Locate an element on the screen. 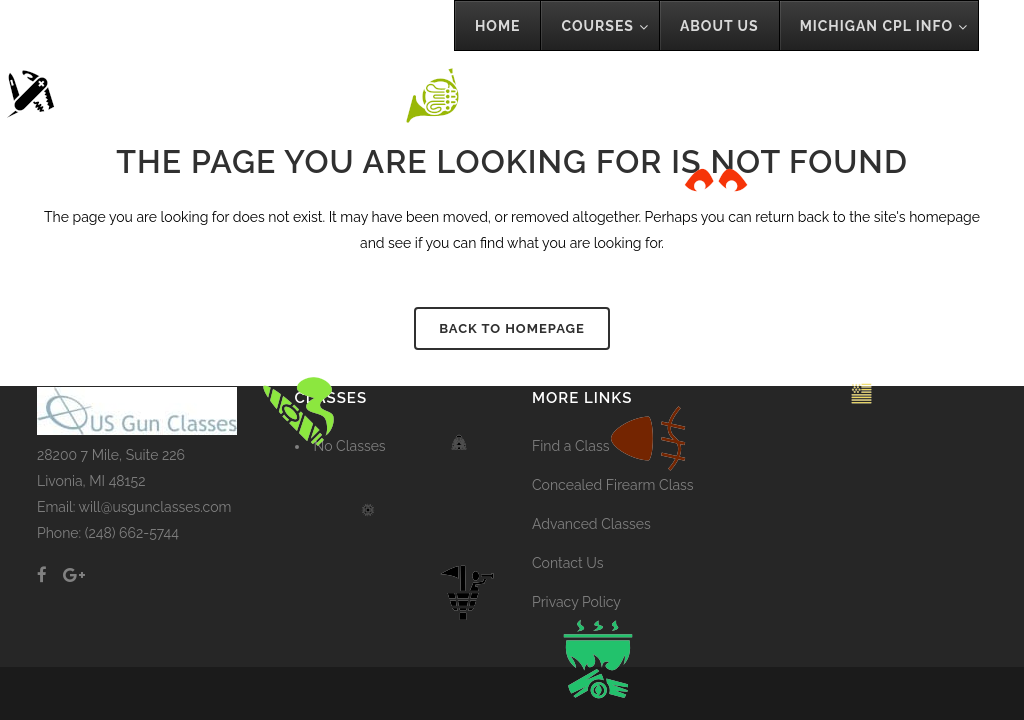 The height and width of the screenshot is (720, 1024). access camp cooking or outdoor recipes is located at coordinates (598, 659).